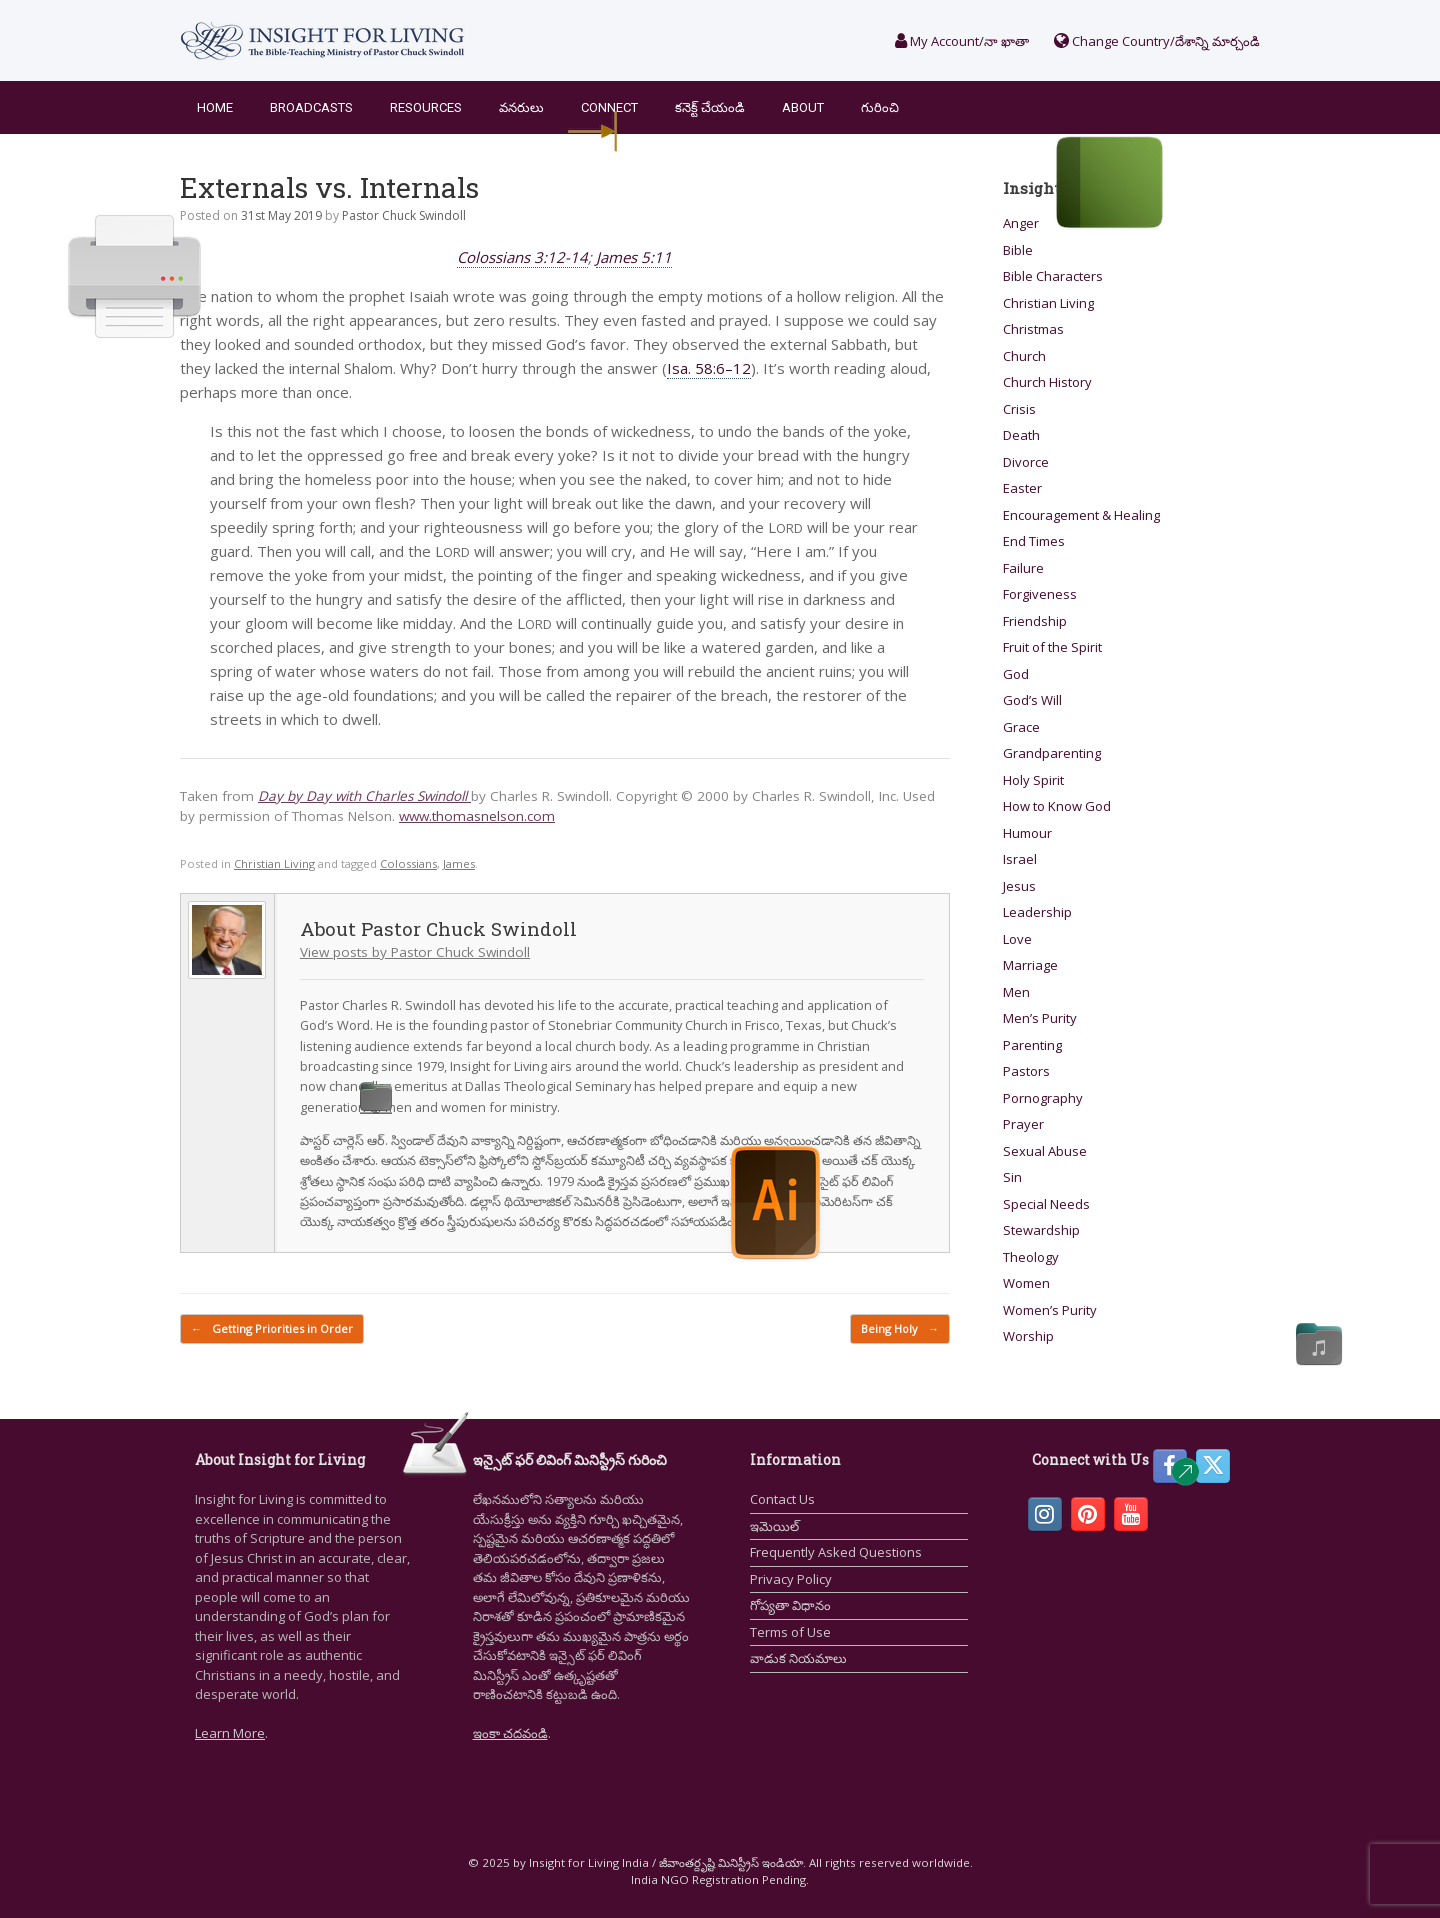 This screenshot has height=1918, width=1440. Describe the element at coordinates (1185, 1471) in the screenshot. I see `indicates a symbolic link or shortcut to another file` at that location.